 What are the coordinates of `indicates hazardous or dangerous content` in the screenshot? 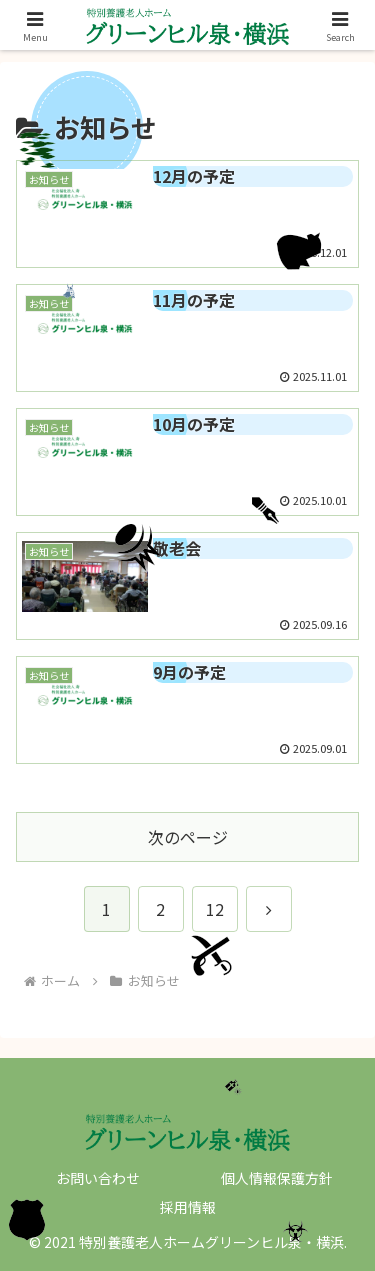 It's located at (295, 1231).